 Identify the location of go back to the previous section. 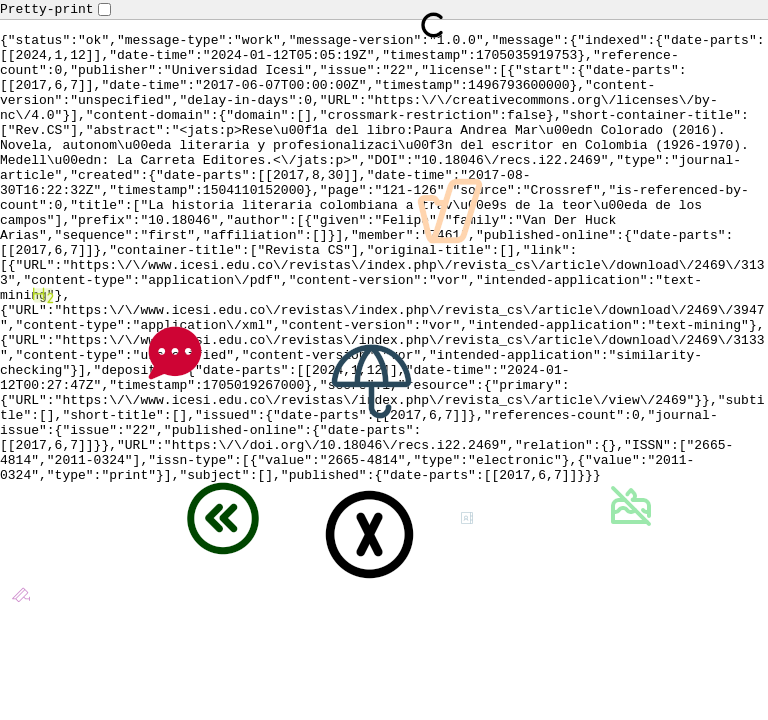
(223, 518).